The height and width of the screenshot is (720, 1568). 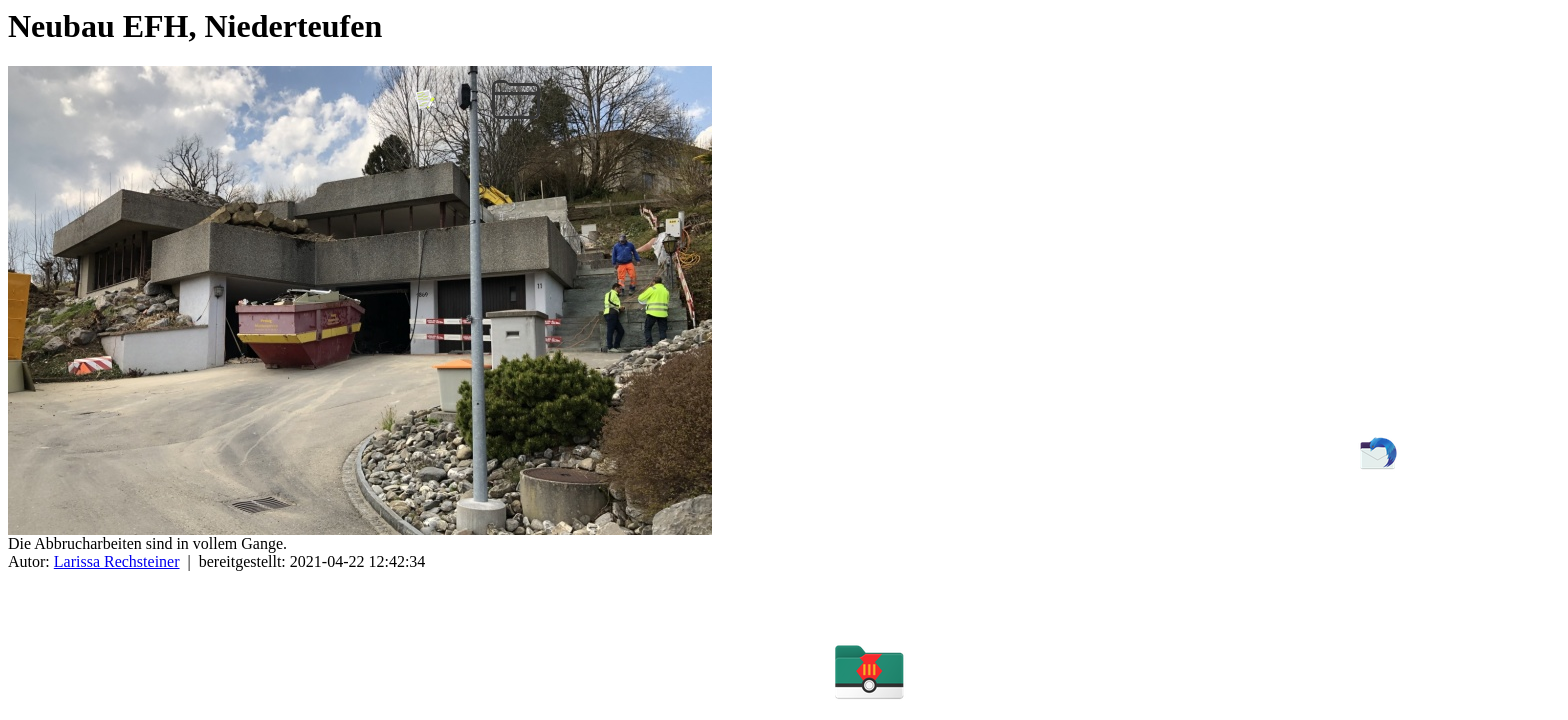 What do you see at coordinates (869, 674) in the screenshot?
I see `open pokémon lure ball themed folder` at bounding box center [869, 674].